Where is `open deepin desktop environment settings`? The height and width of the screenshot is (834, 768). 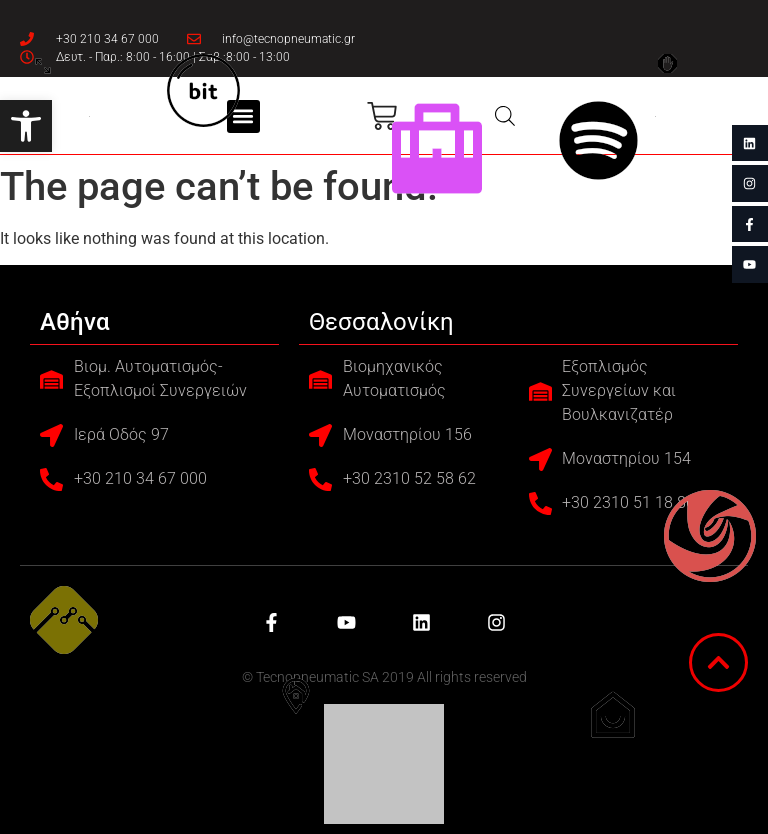 open deepin desktop environment settings is located at coordinates (710, 536).